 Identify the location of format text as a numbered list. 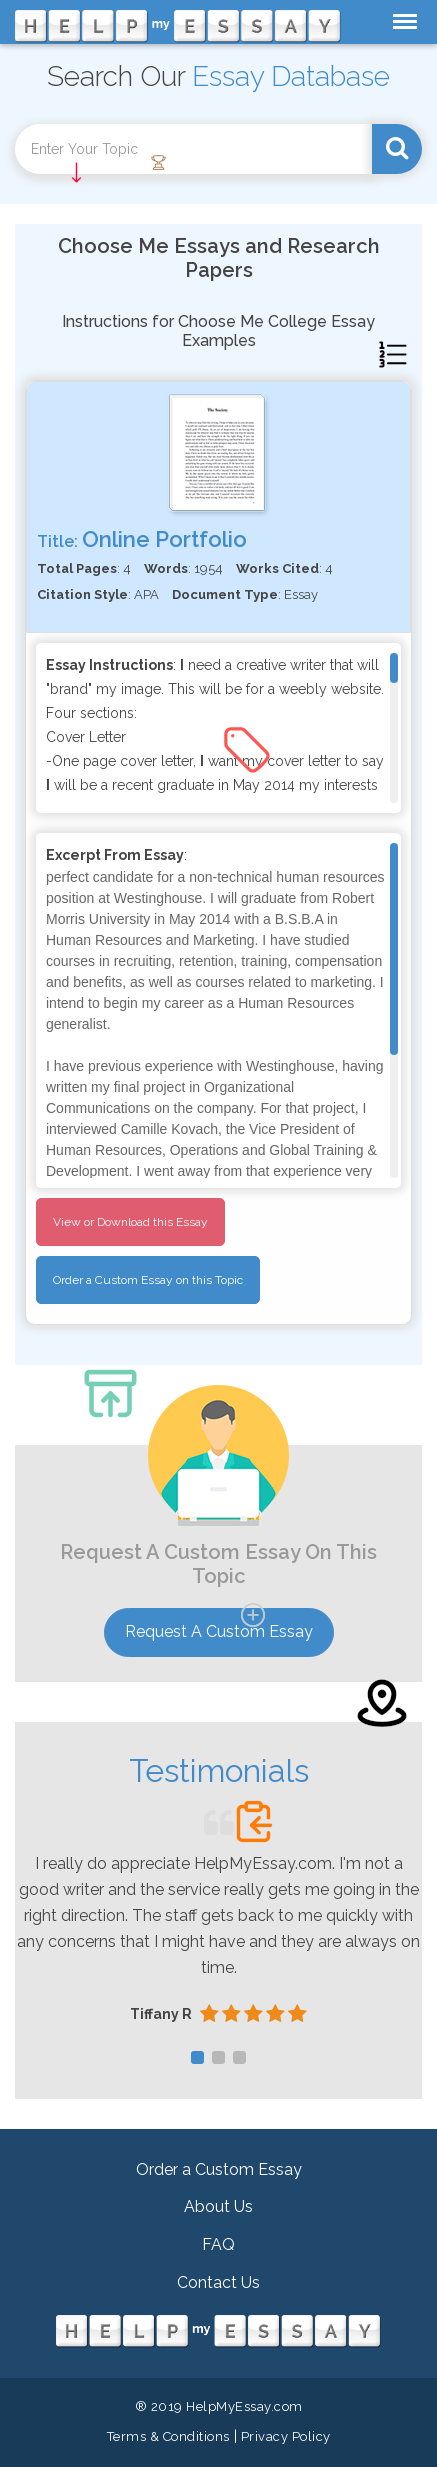
(393, 354).